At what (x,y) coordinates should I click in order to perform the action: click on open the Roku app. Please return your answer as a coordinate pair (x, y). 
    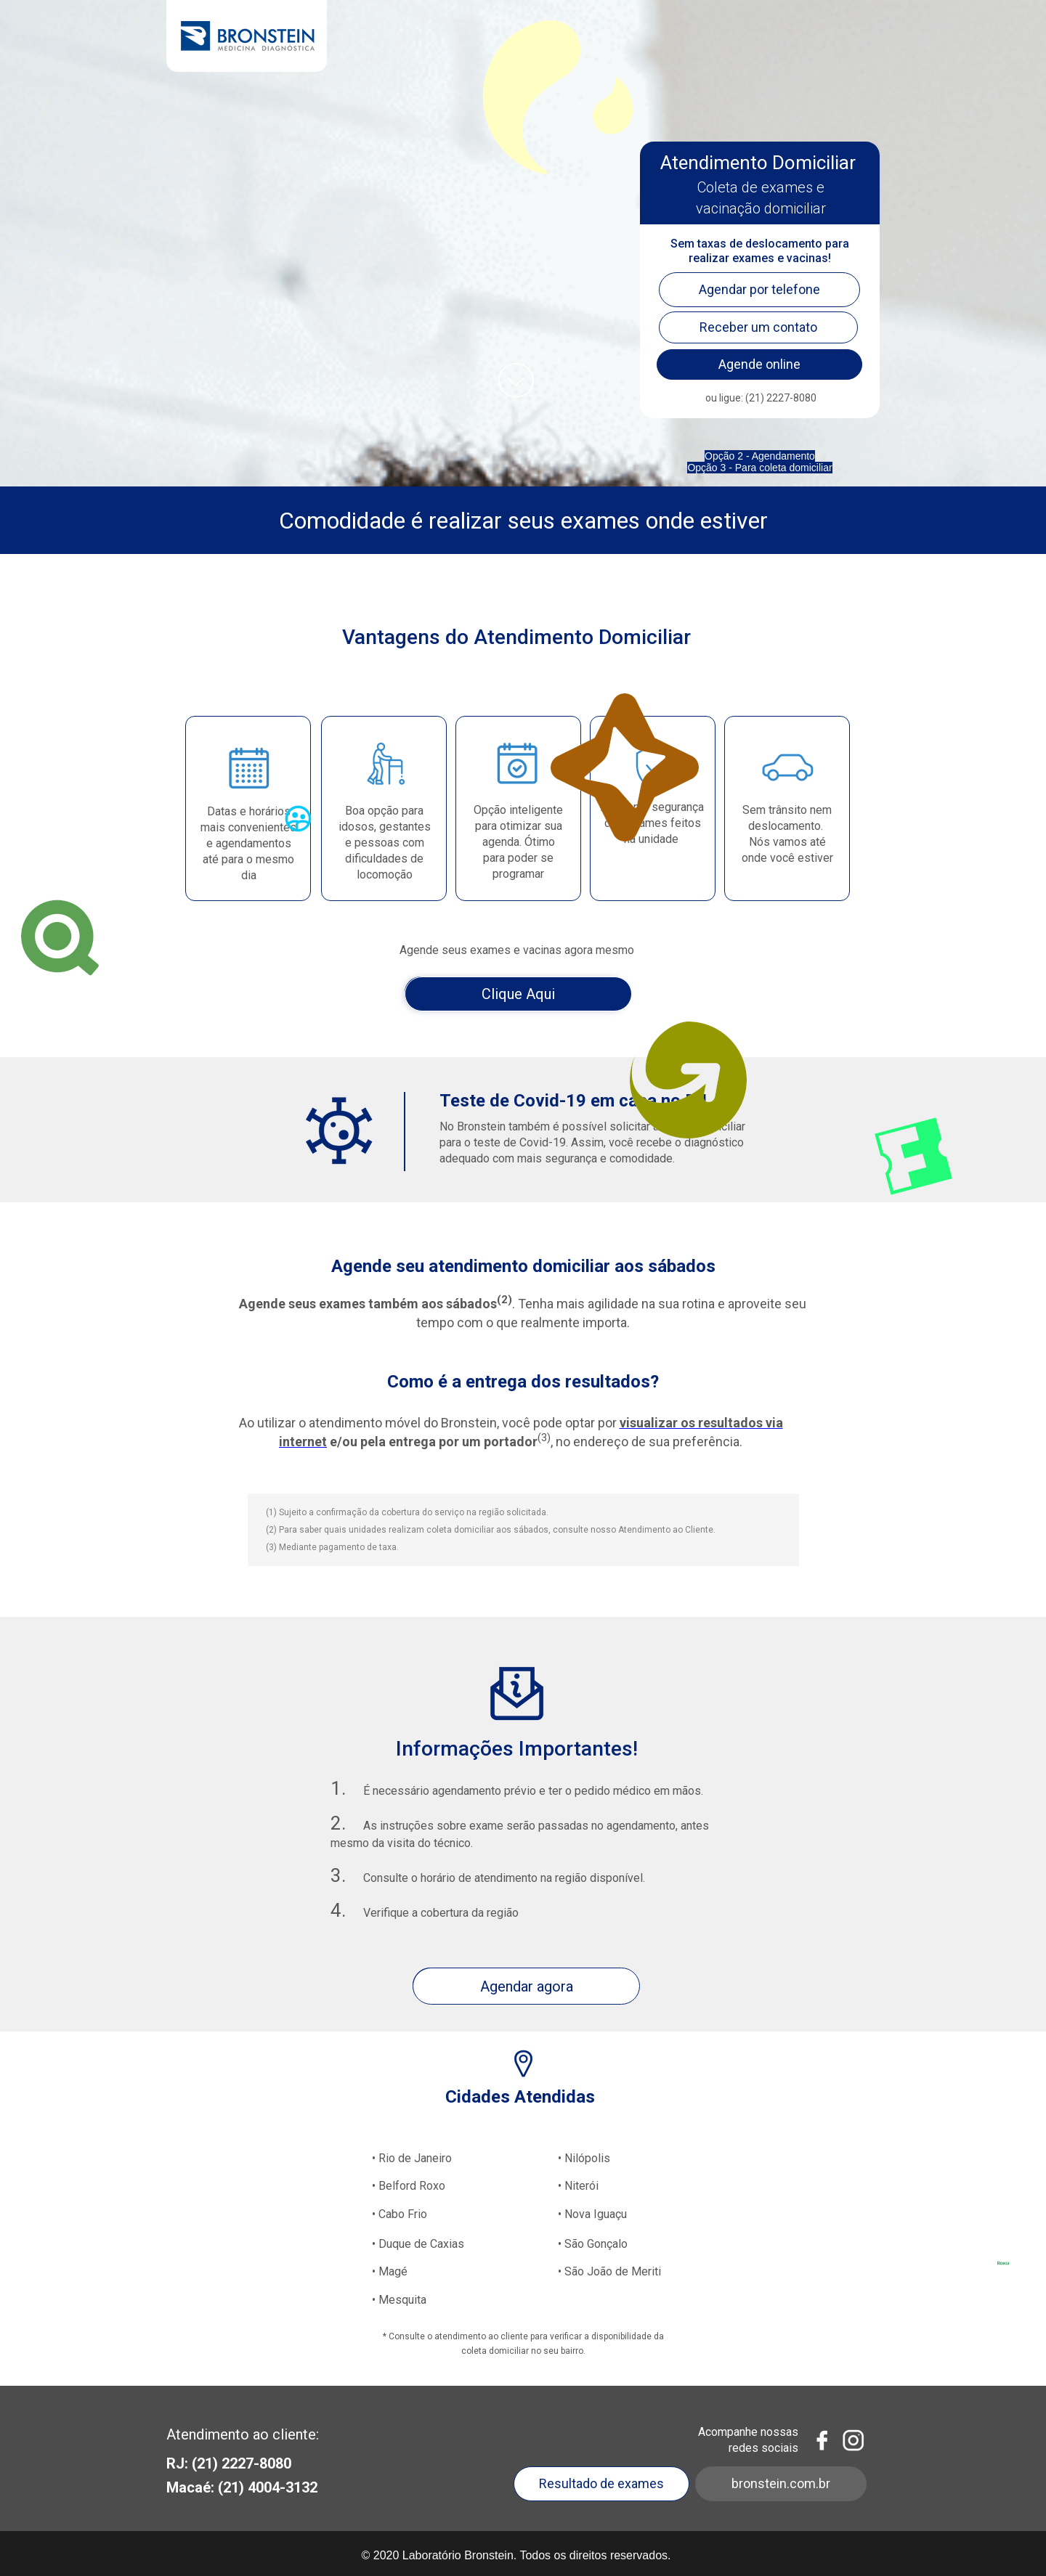
    Looking at the image, I should click on (1003, 2263).